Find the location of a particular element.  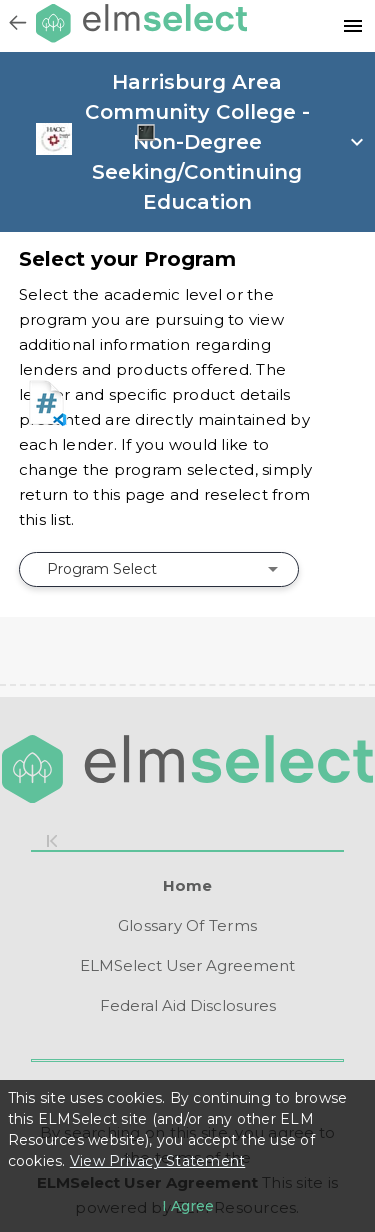

open or edit a CSS stylesheet file is located at coordinates (46, 403).